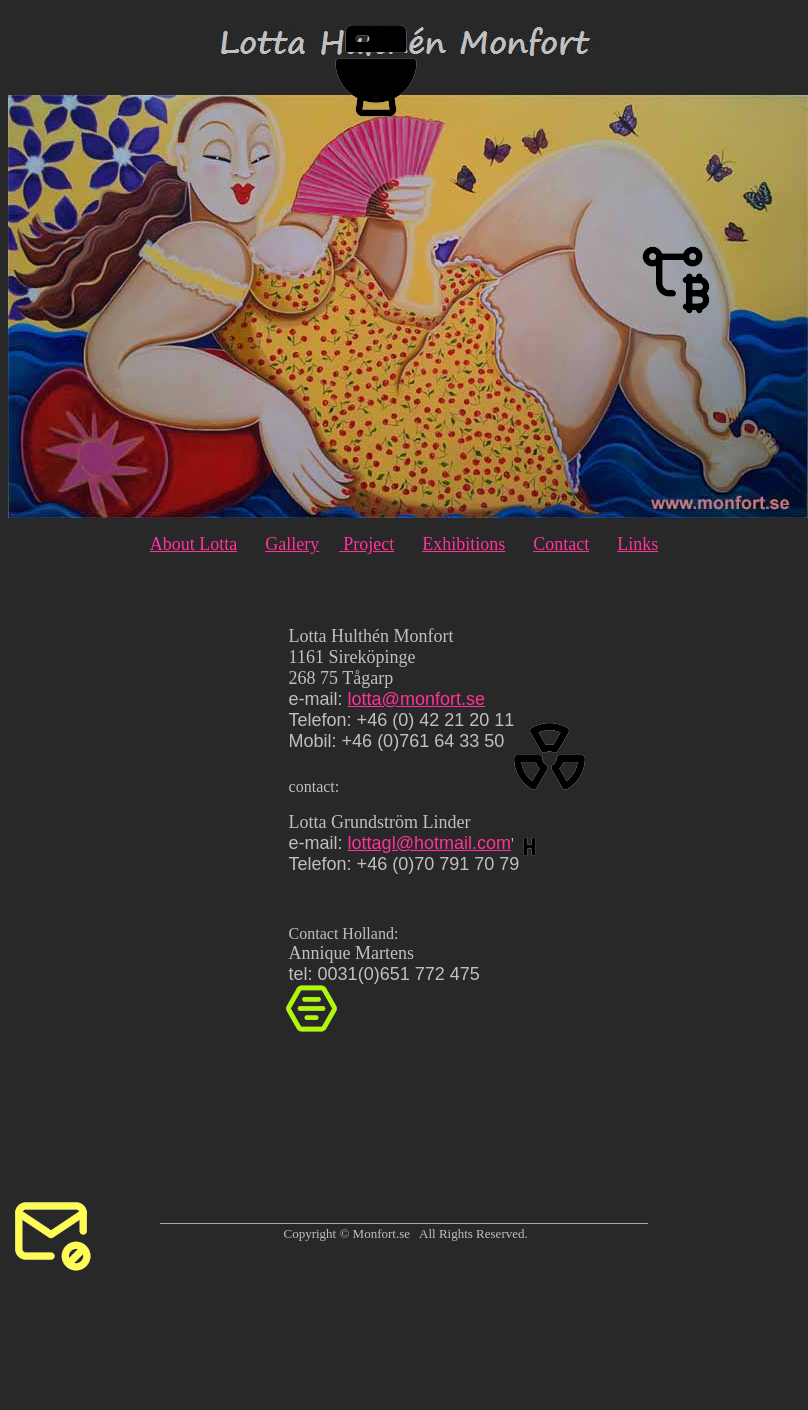 This screenshot has width=808, height=1410. I want to click on open the Bumble dating app, so click(311, 1008).